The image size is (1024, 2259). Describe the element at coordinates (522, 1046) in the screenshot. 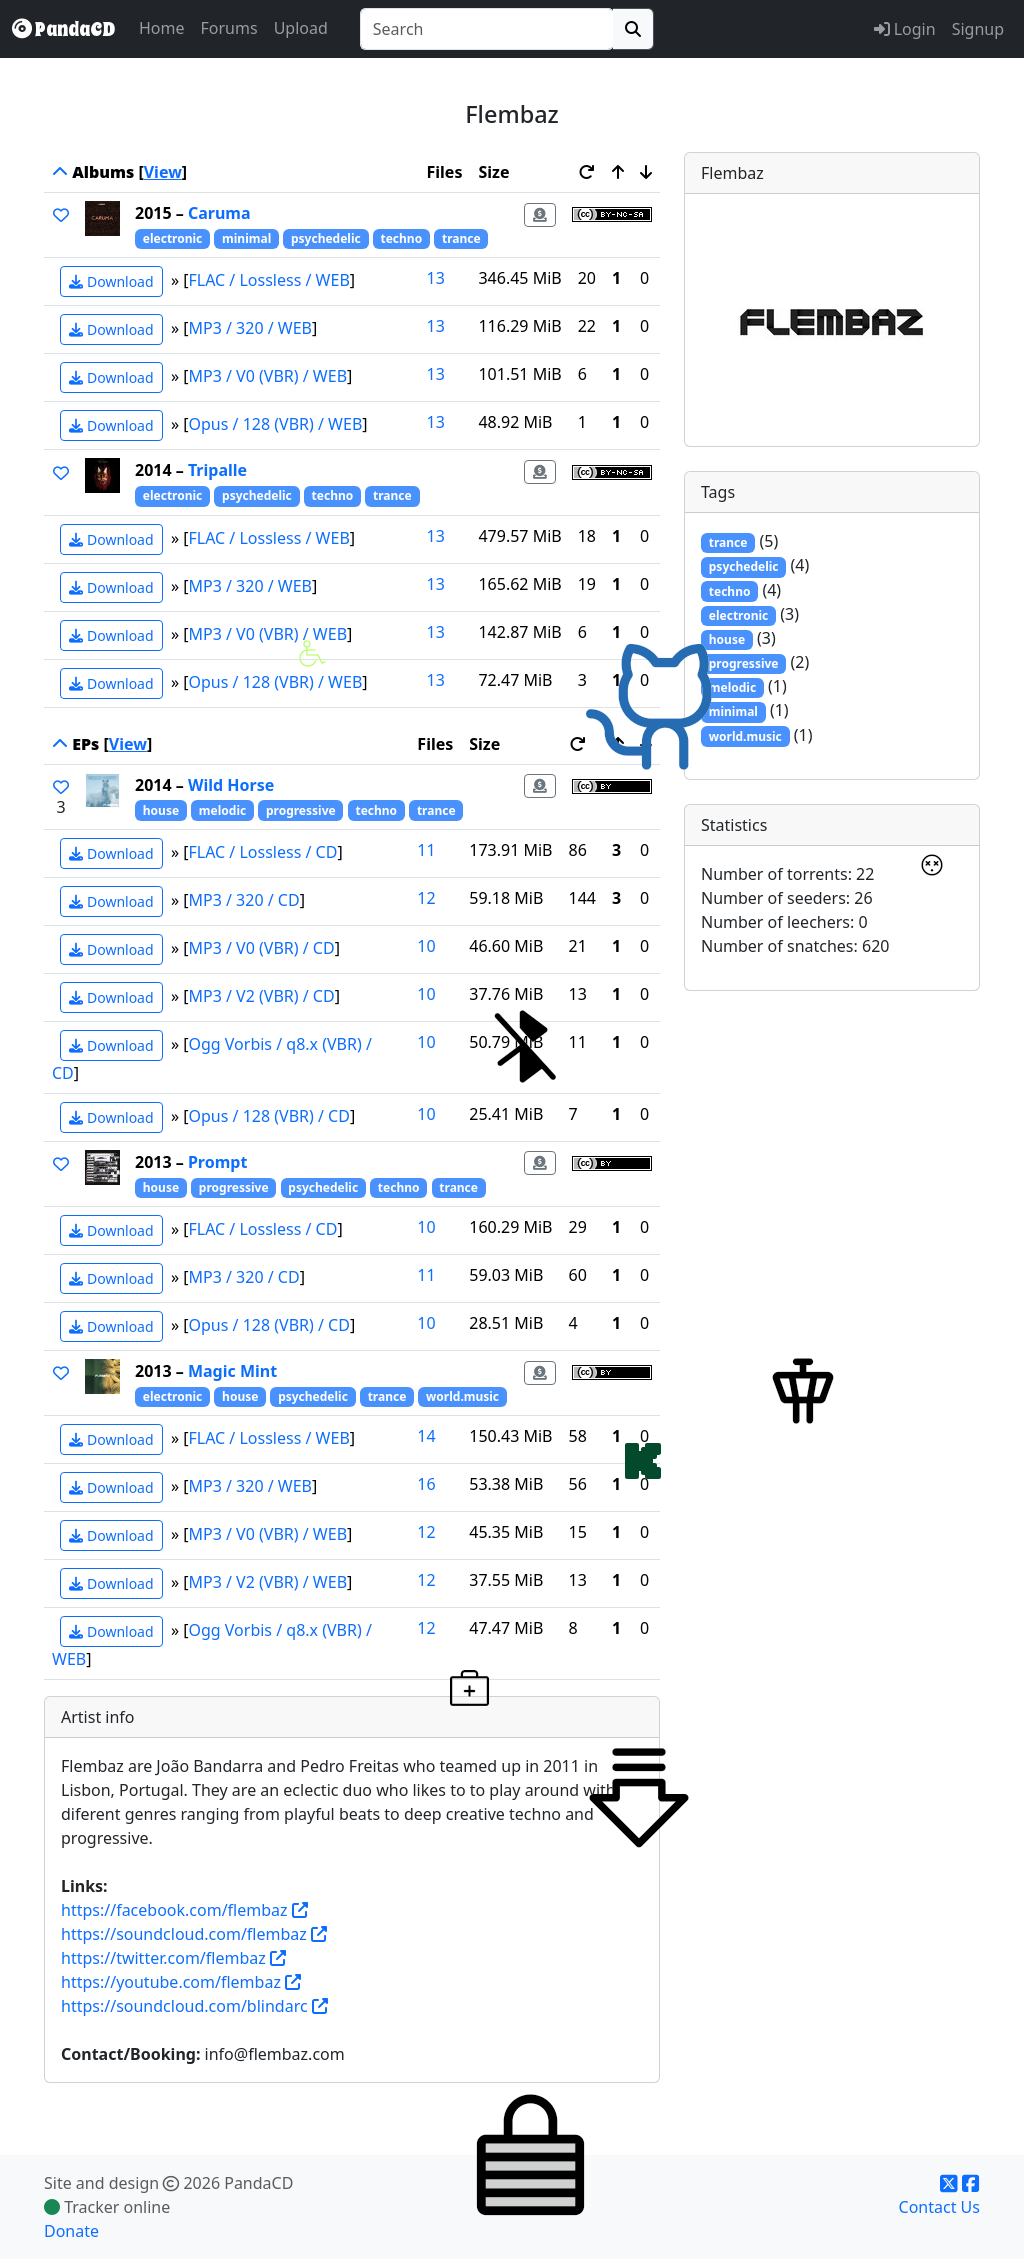

I see `bluetooth is disabled or unavailable` at that location.